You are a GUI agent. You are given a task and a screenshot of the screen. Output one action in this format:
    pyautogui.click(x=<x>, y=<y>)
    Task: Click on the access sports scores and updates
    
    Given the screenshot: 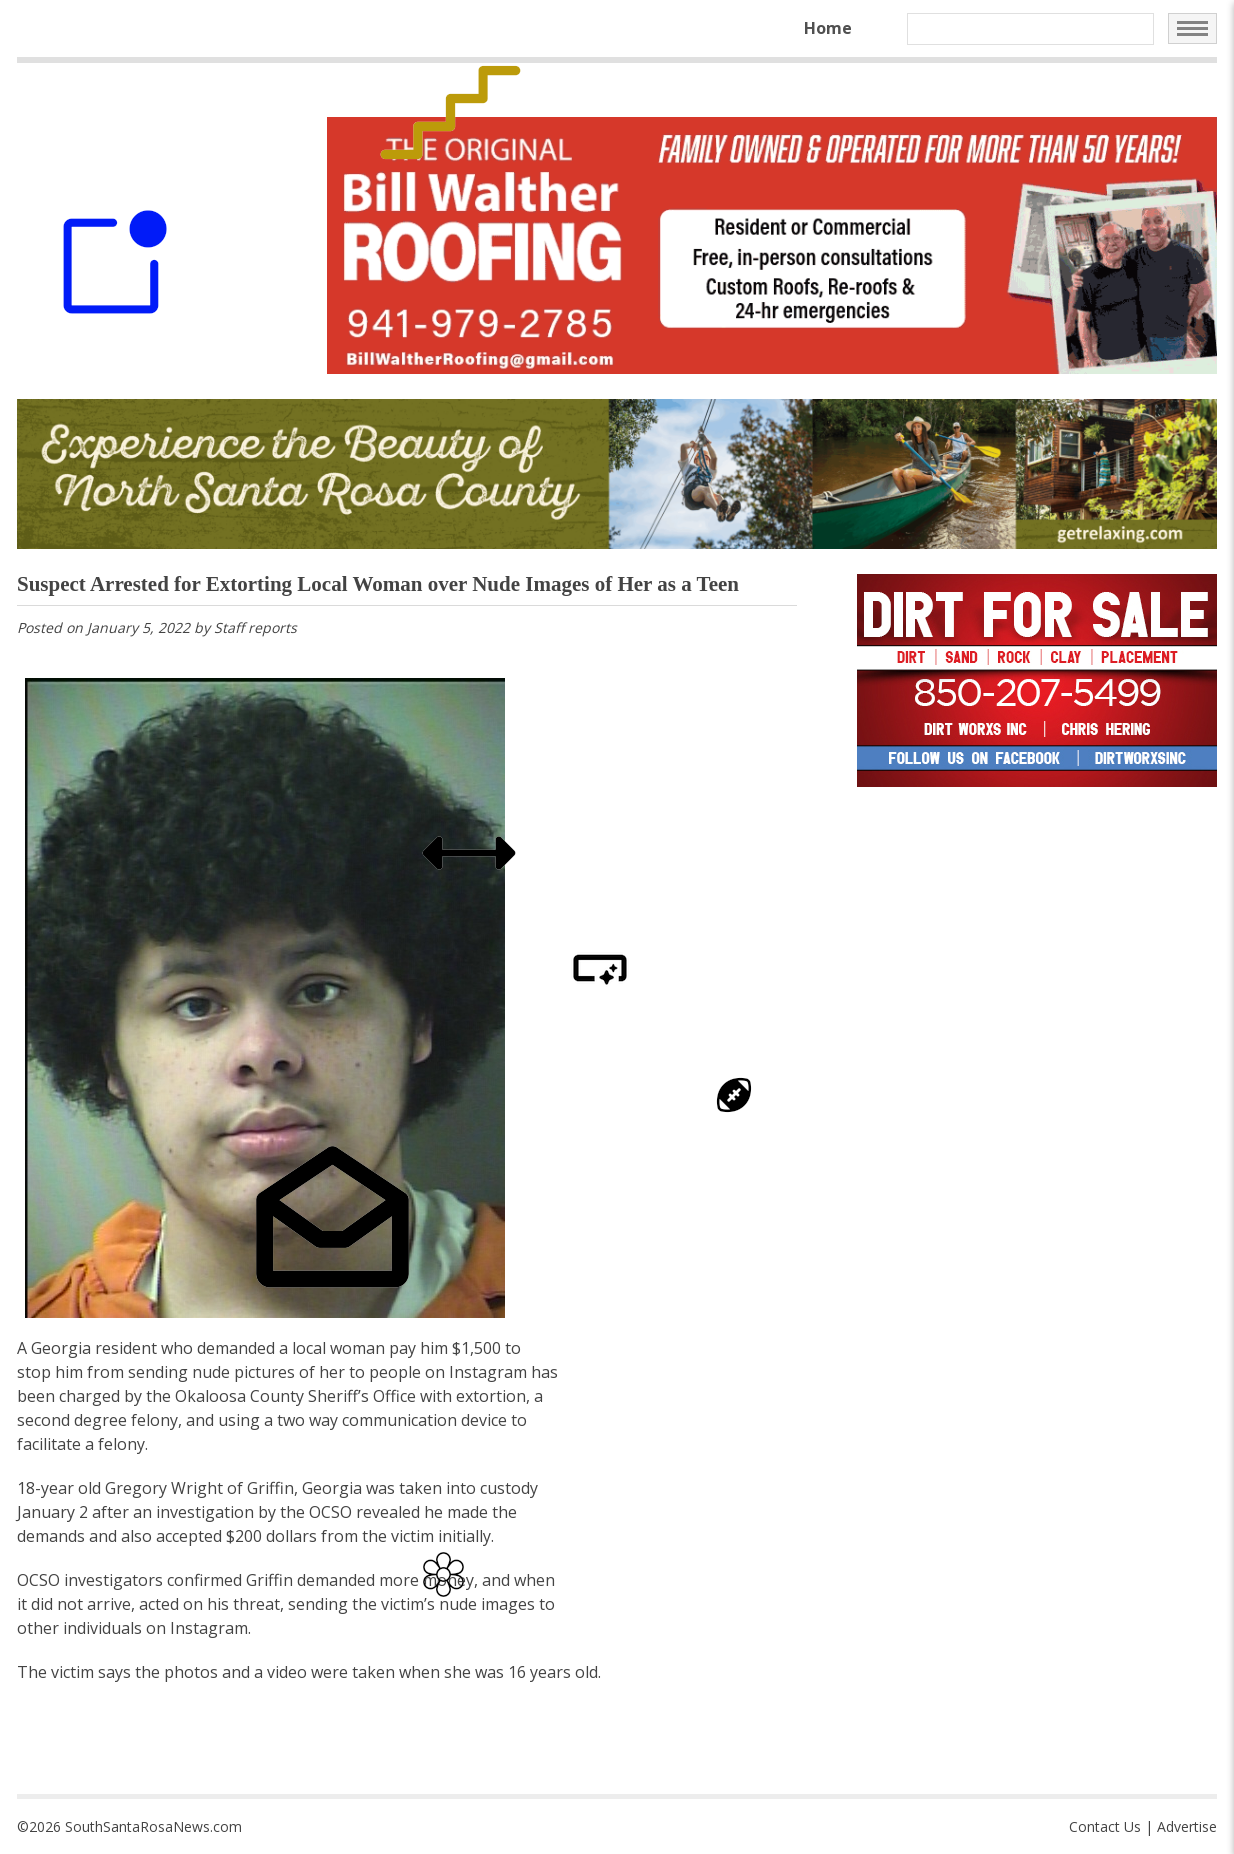 What is the action you would take?
    pyautogui.click(x=734, y=1095)
    